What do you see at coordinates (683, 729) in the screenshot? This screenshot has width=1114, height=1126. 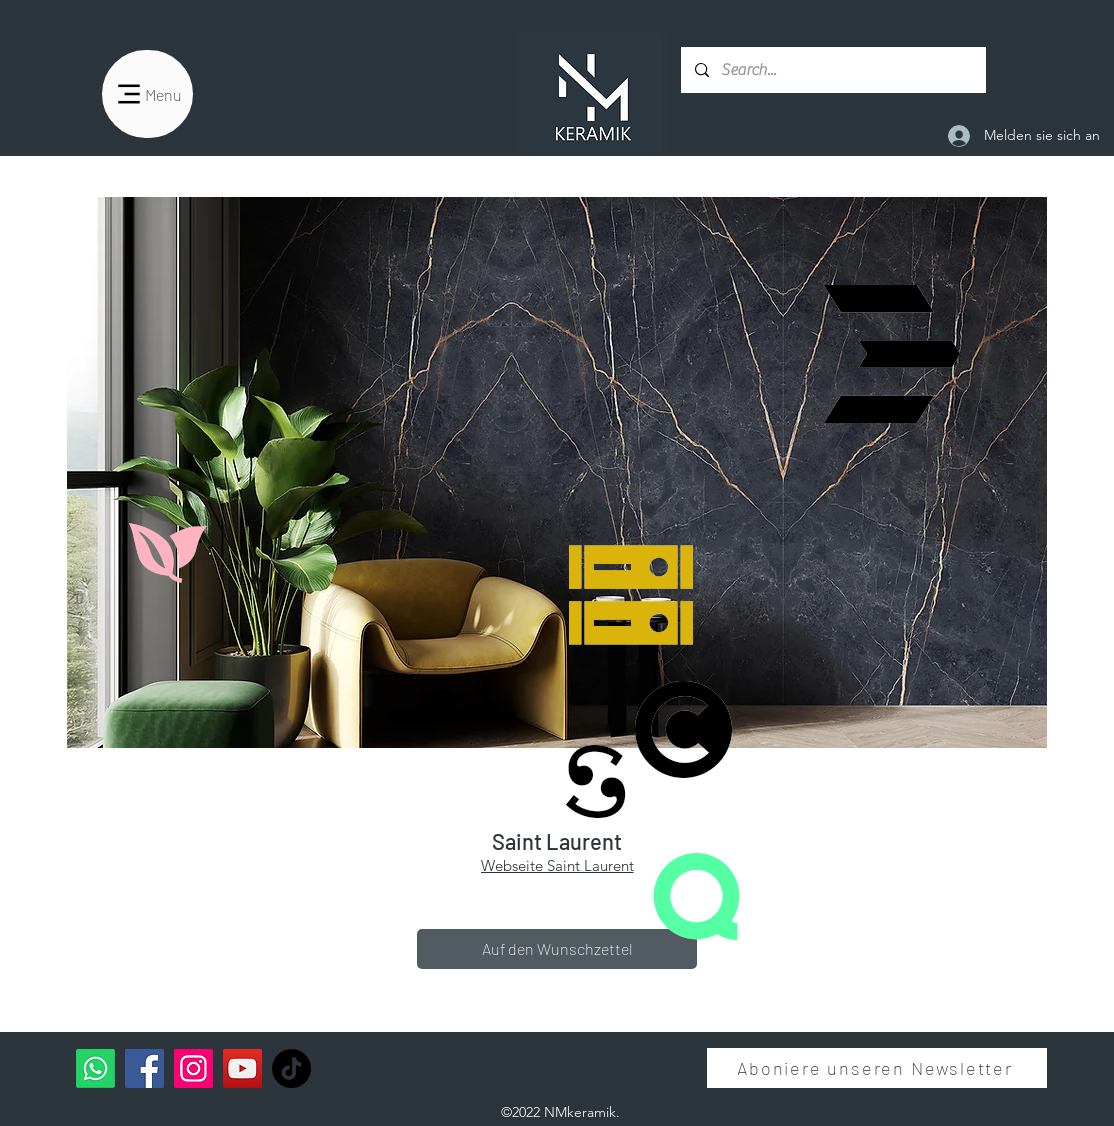 I see `Cloudera company logo` at bounding box center [683, 729].